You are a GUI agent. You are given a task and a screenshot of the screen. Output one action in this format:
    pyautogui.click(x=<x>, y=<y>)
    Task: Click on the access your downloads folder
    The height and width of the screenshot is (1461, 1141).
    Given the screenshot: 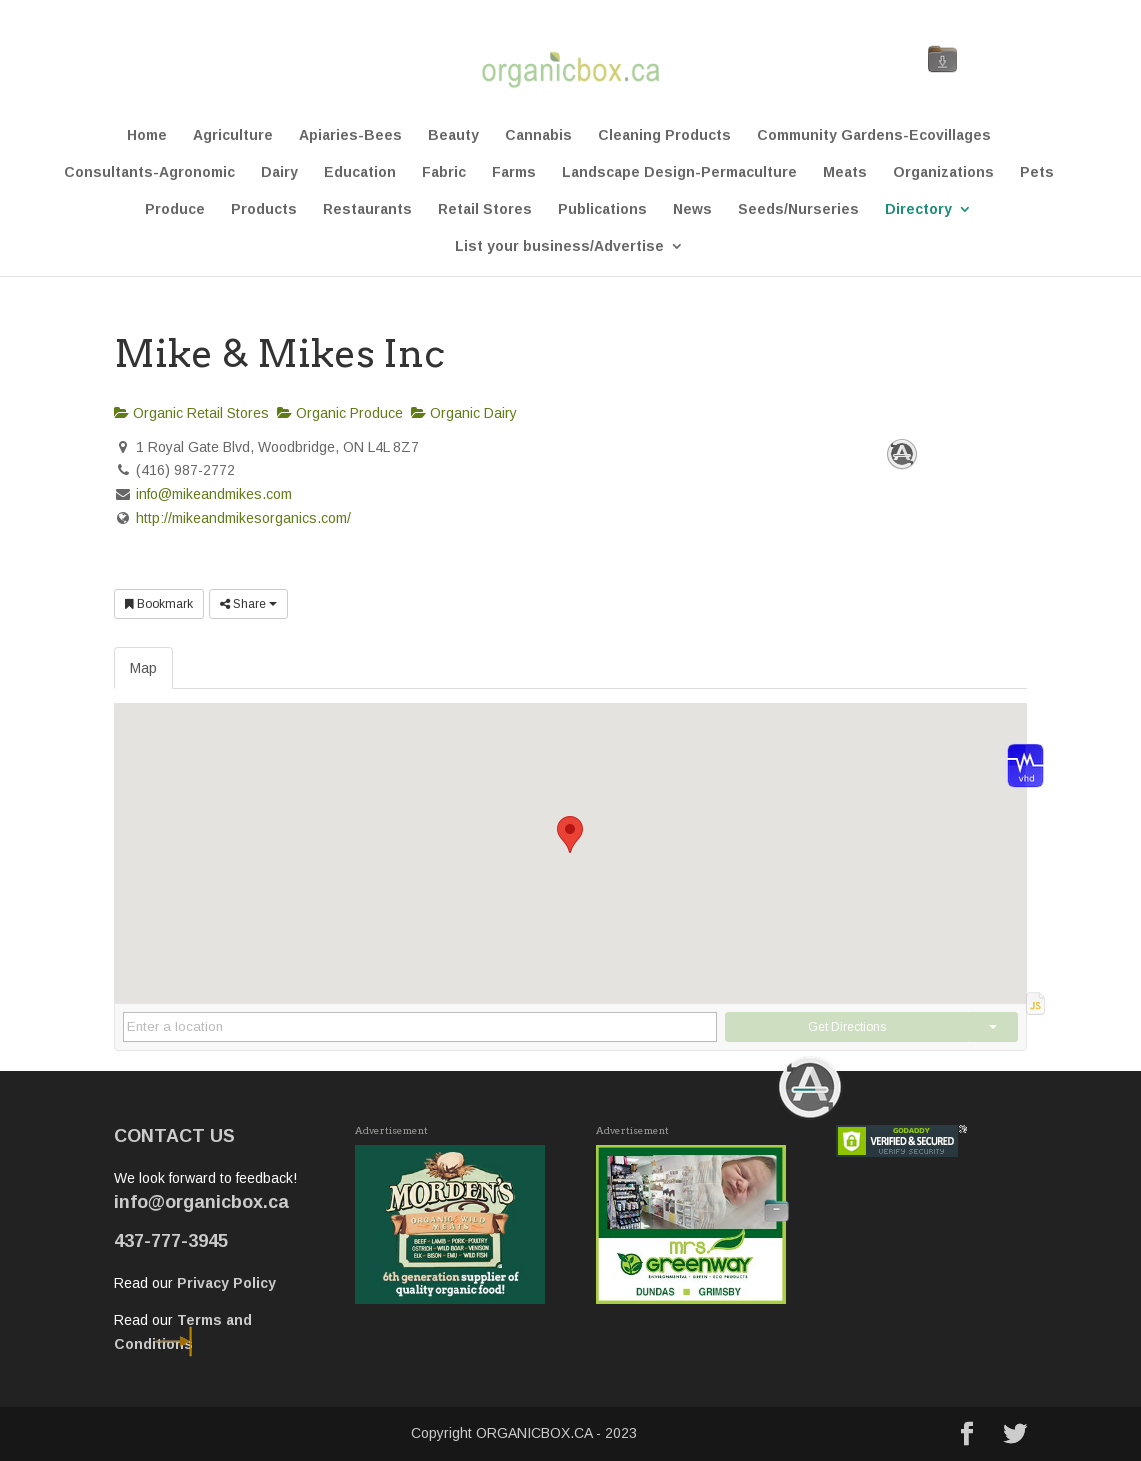 What is the action you would take?
    pyautogui.click(x=942, y=58)
    